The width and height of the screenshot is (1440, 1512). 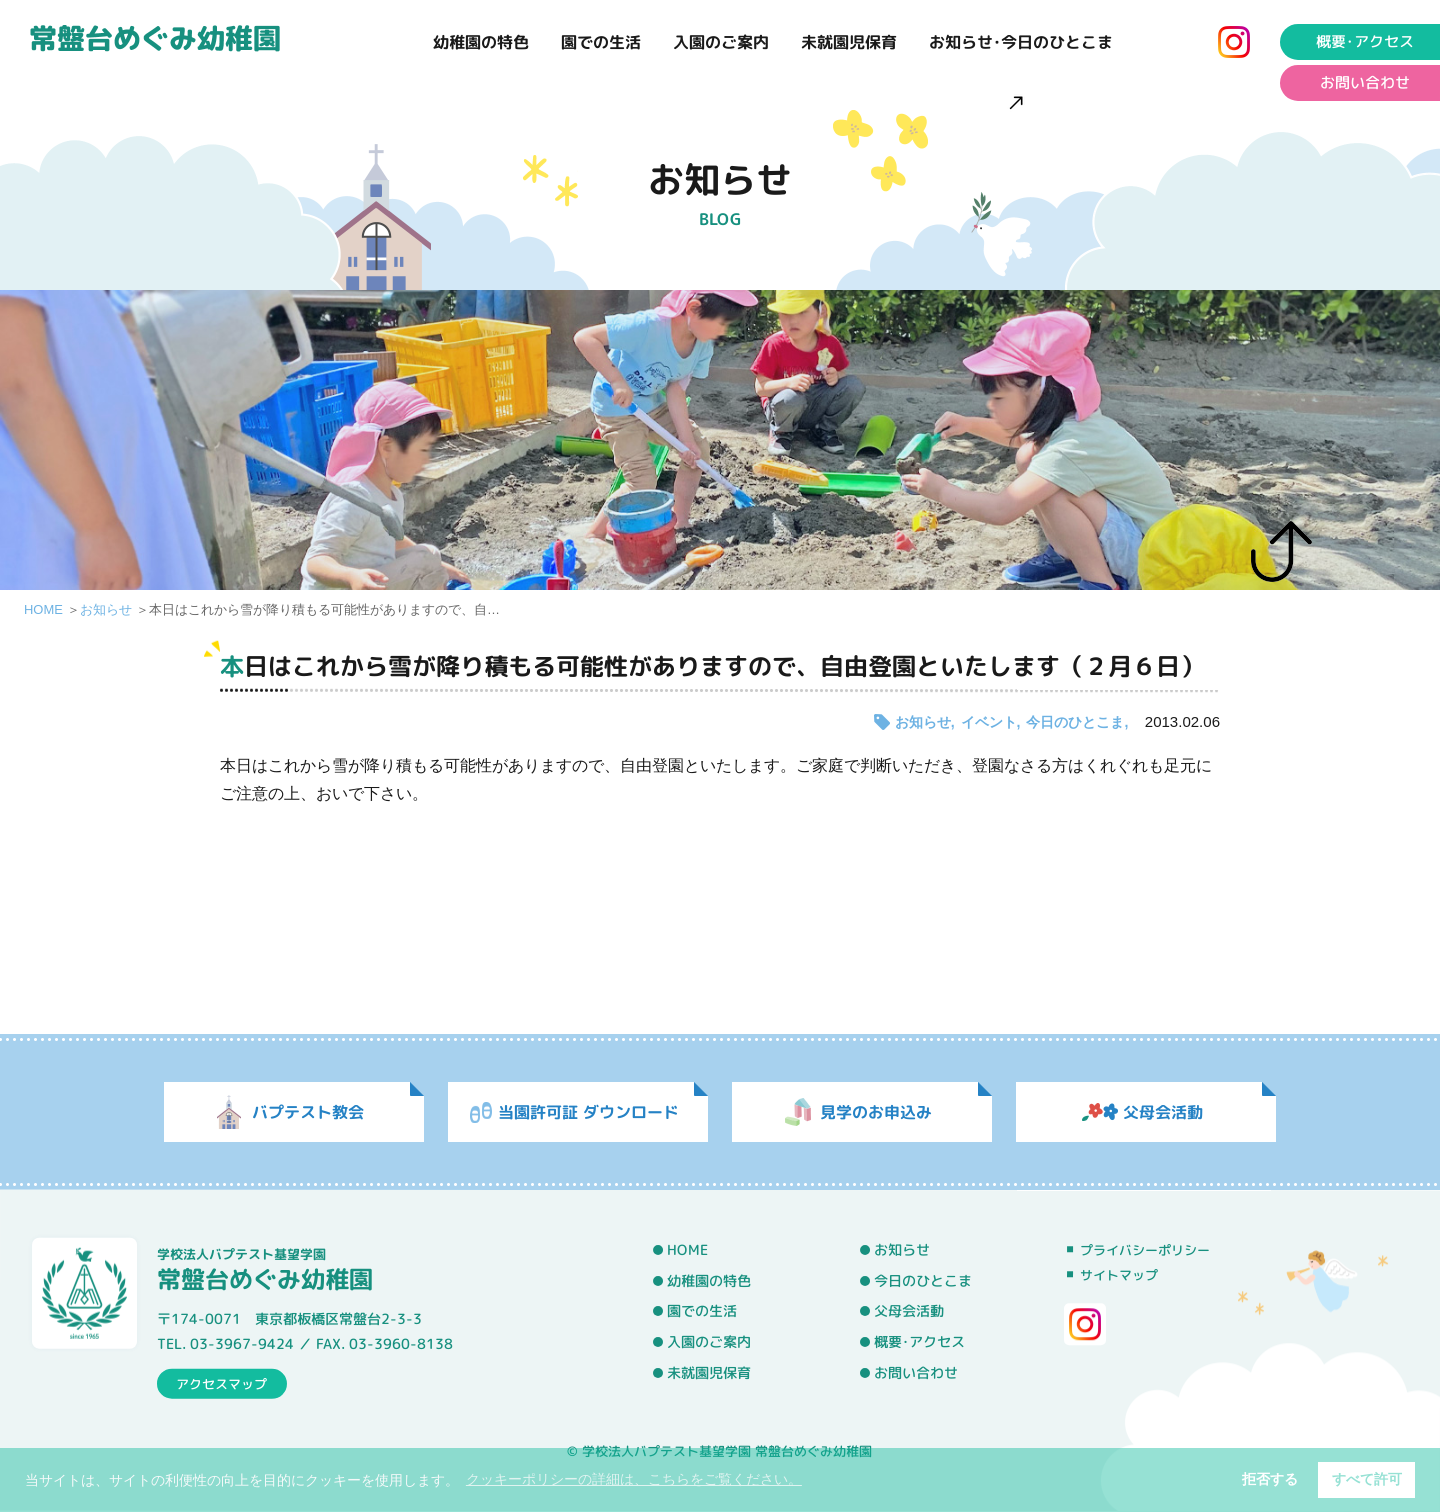 What do you see at coordinates (1281, 551) in the screenshot?
I see `go back to top of page` at bounding box center [1281, 551].